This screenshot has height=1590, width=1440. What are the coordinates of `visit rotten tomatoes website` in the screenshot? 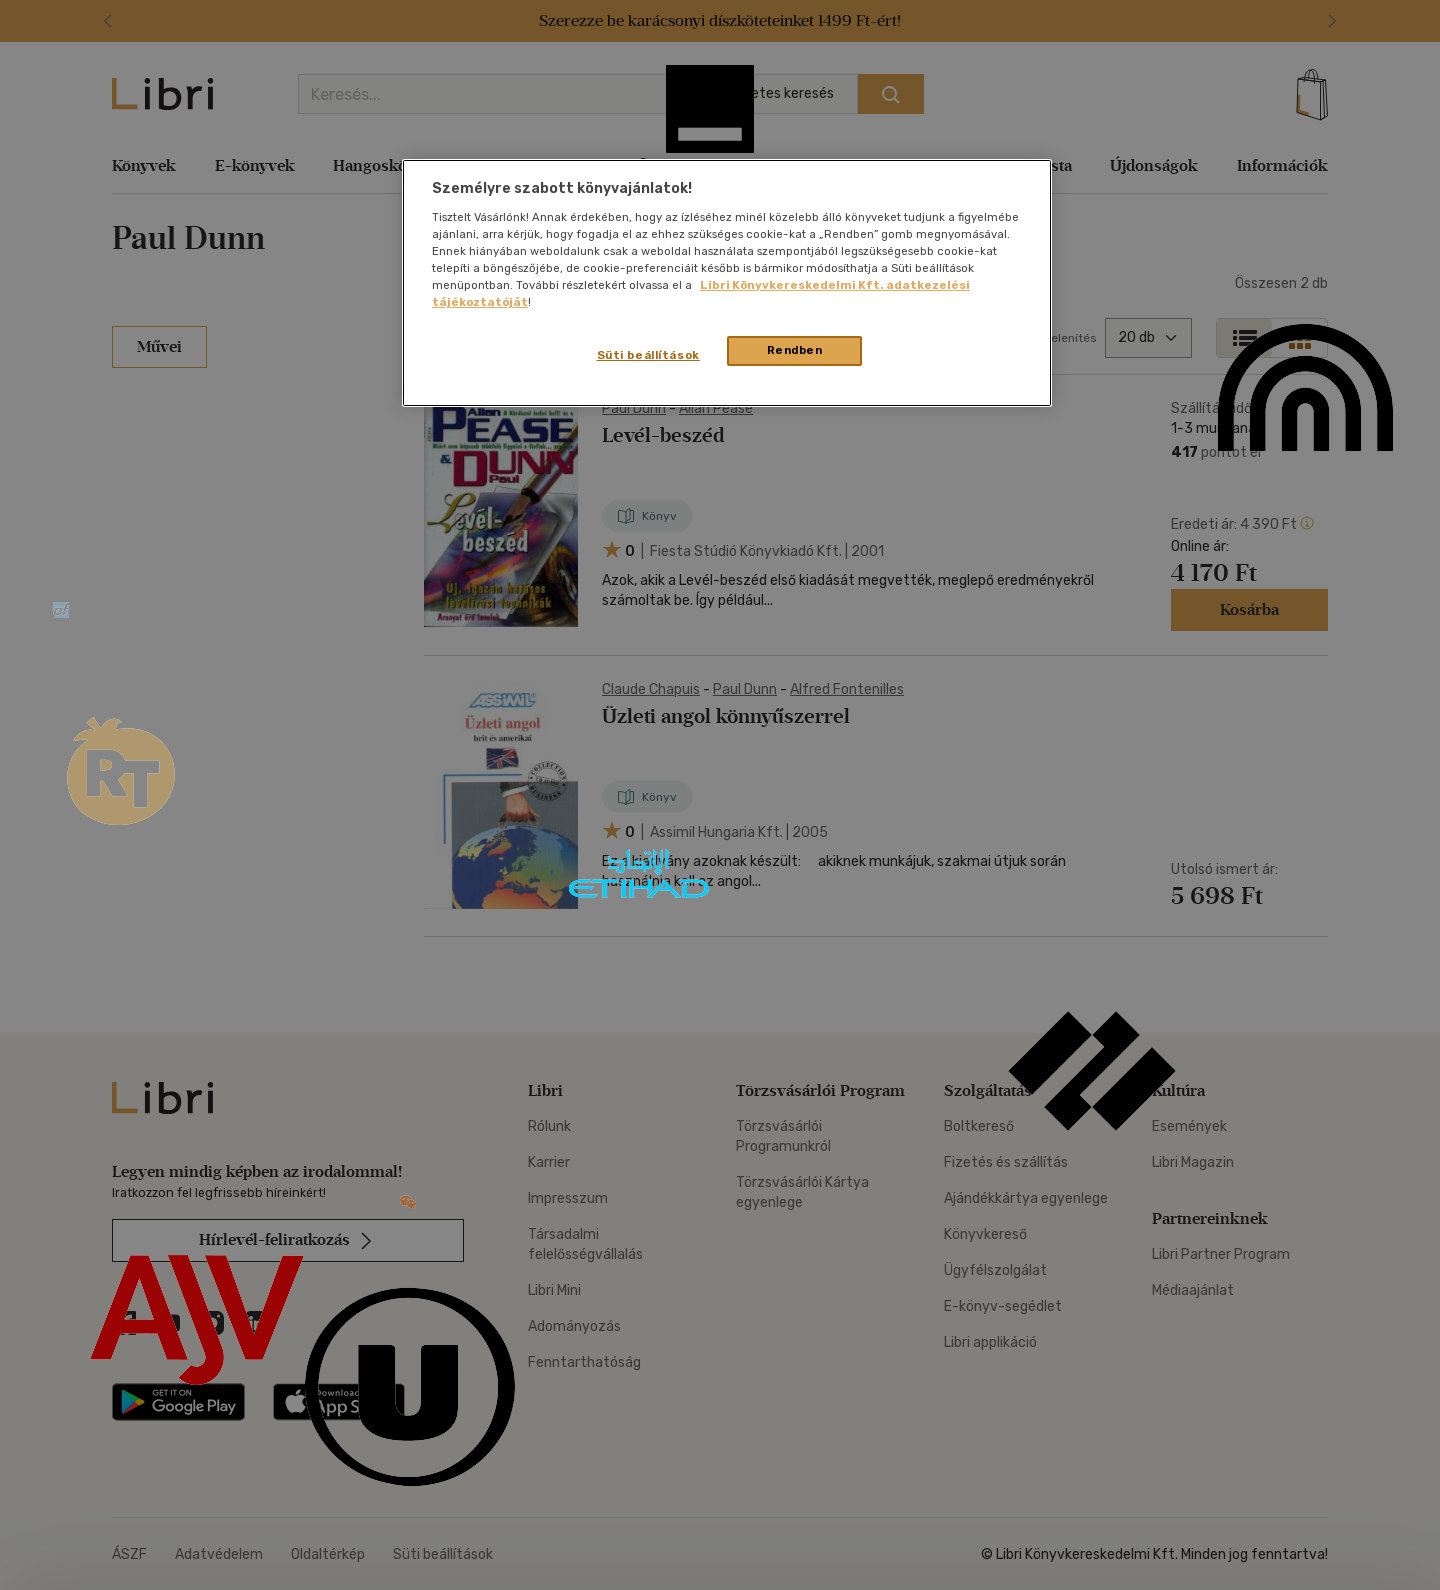 It's located at (121, 771).